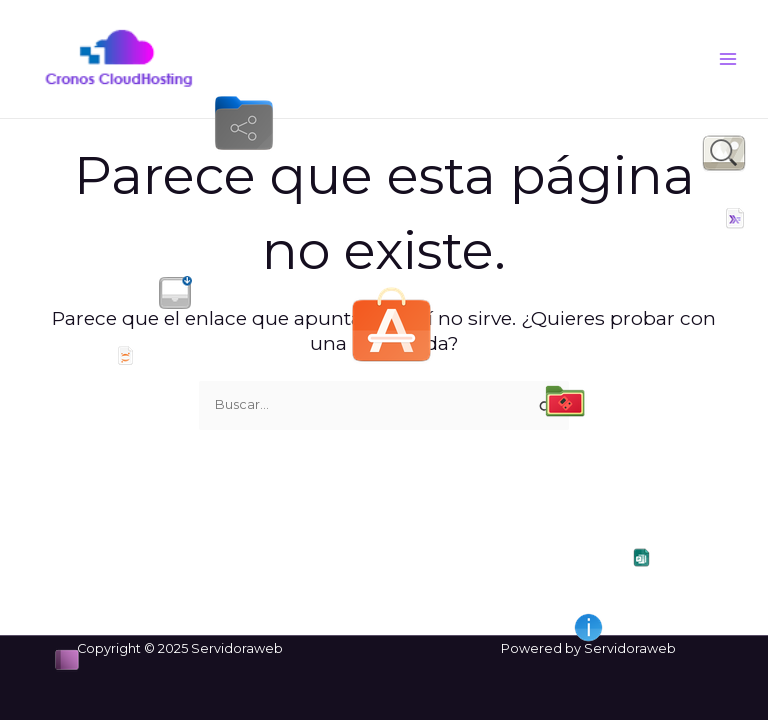 This screenshot has width=768, height=720. I want to click on open the software center to browse and install applications, so click(391, 330).